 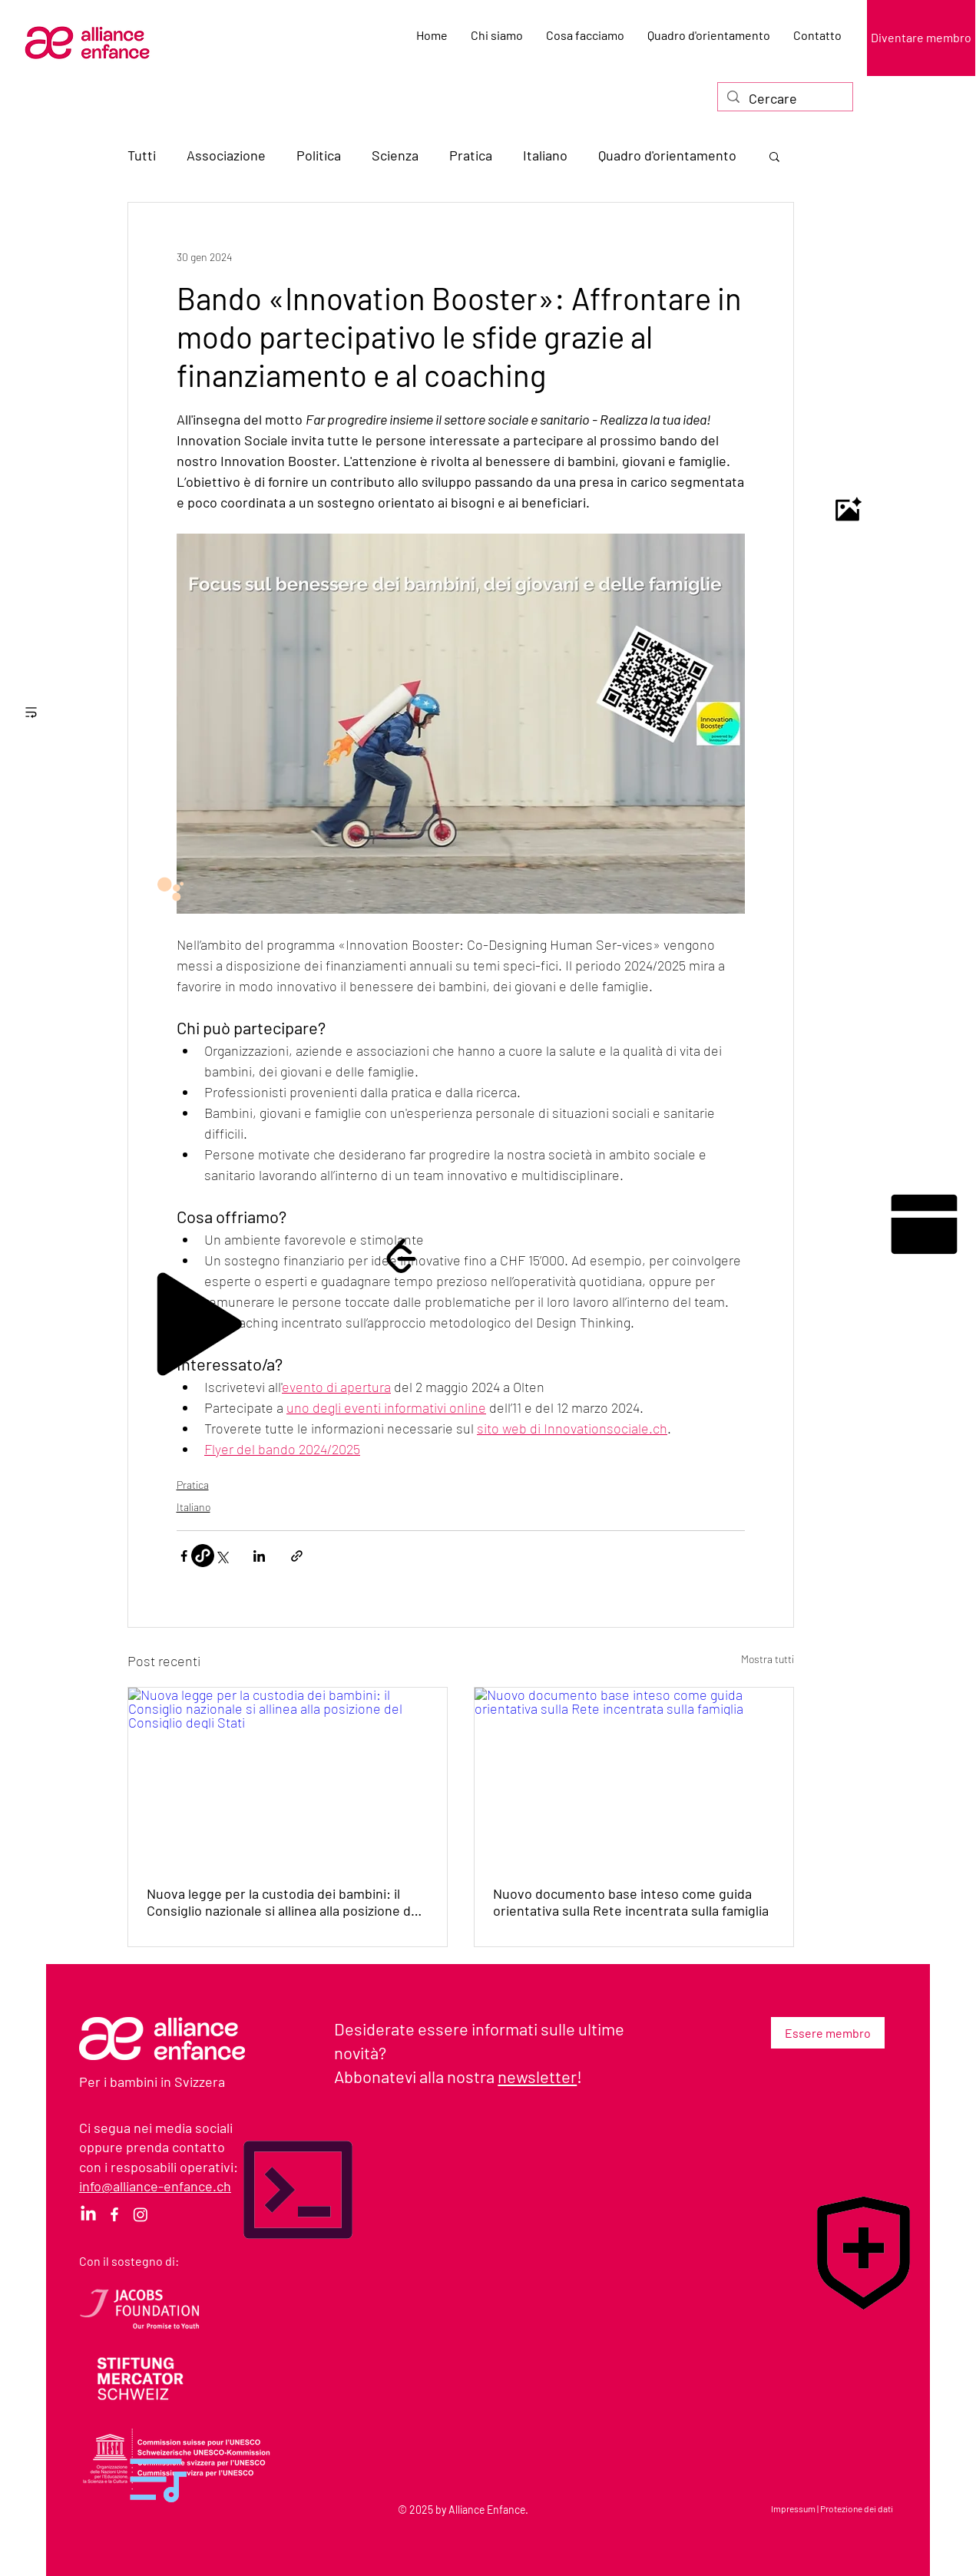 I want to click on open google assistant, so click(x=170, y=889).